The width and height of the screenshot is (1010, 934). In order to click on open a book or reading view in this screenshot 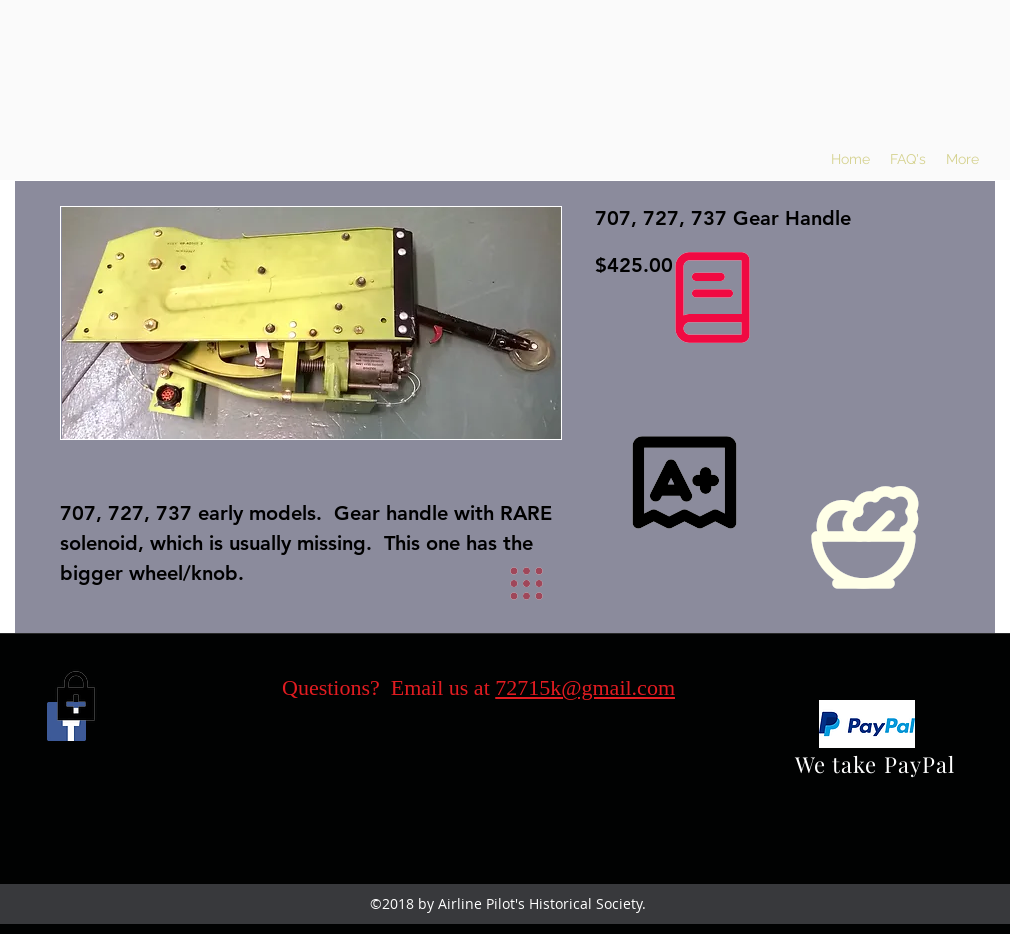, I will do `click(712, 297)`.